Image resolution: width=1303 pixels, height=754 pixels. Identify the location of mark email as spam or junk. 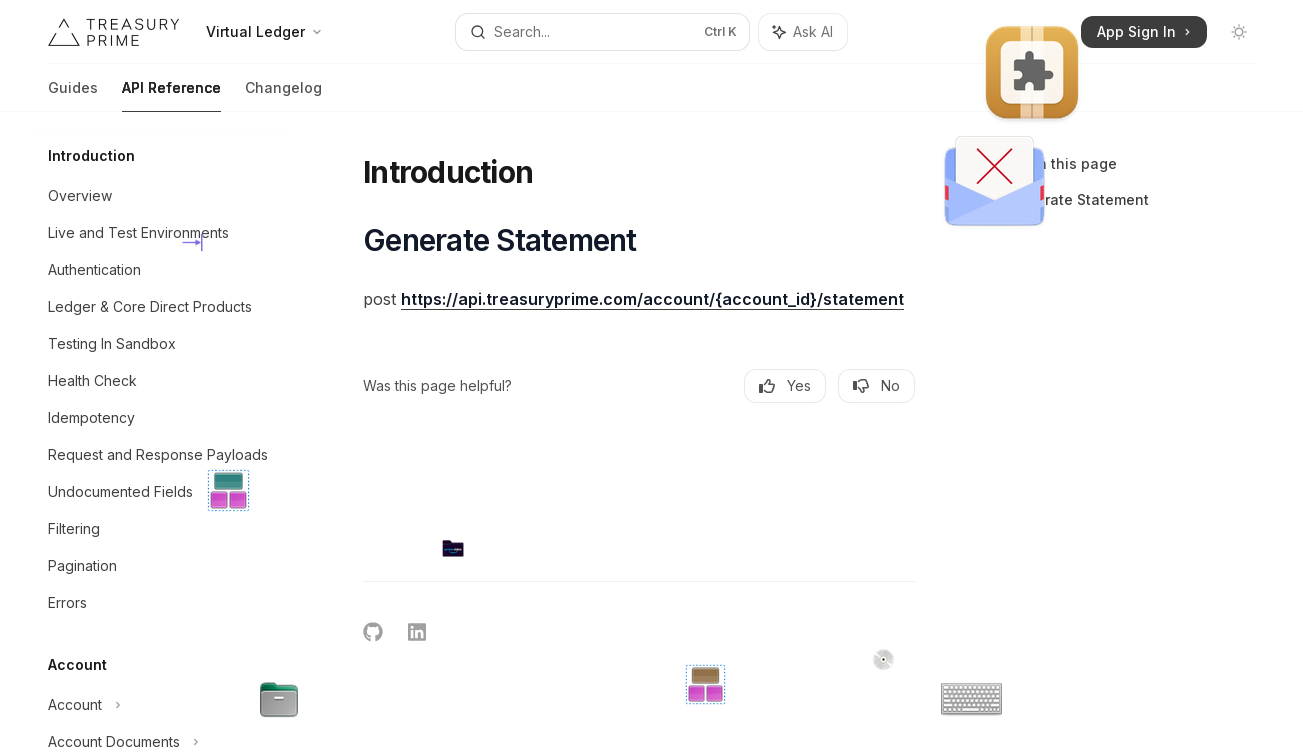
(994, 186).